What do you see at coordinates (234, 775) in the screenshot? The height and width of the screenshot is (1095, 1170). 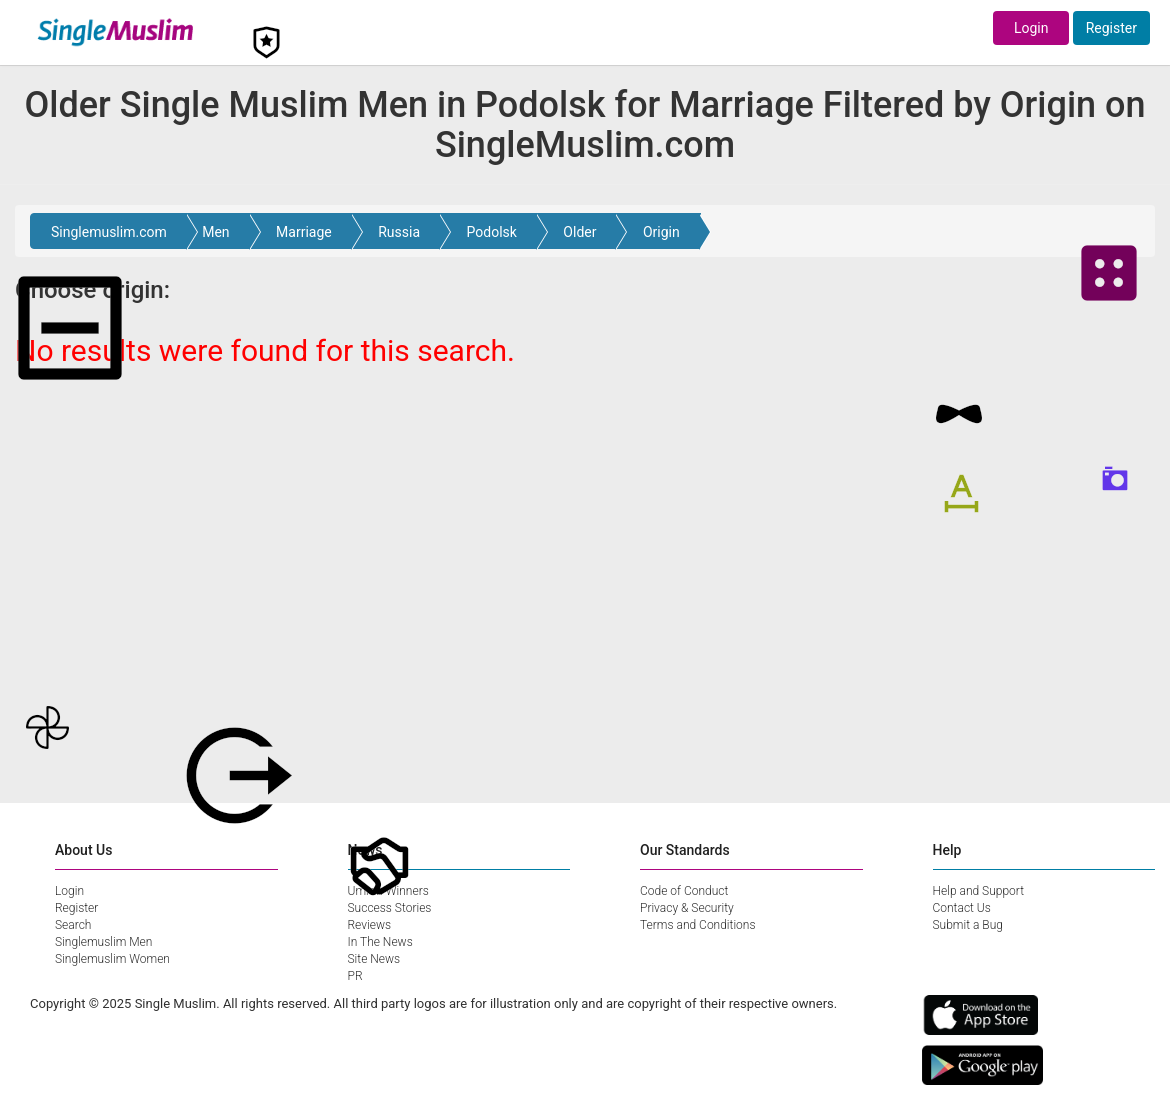 I see `log out of your account` at bounding box center [234, 775].